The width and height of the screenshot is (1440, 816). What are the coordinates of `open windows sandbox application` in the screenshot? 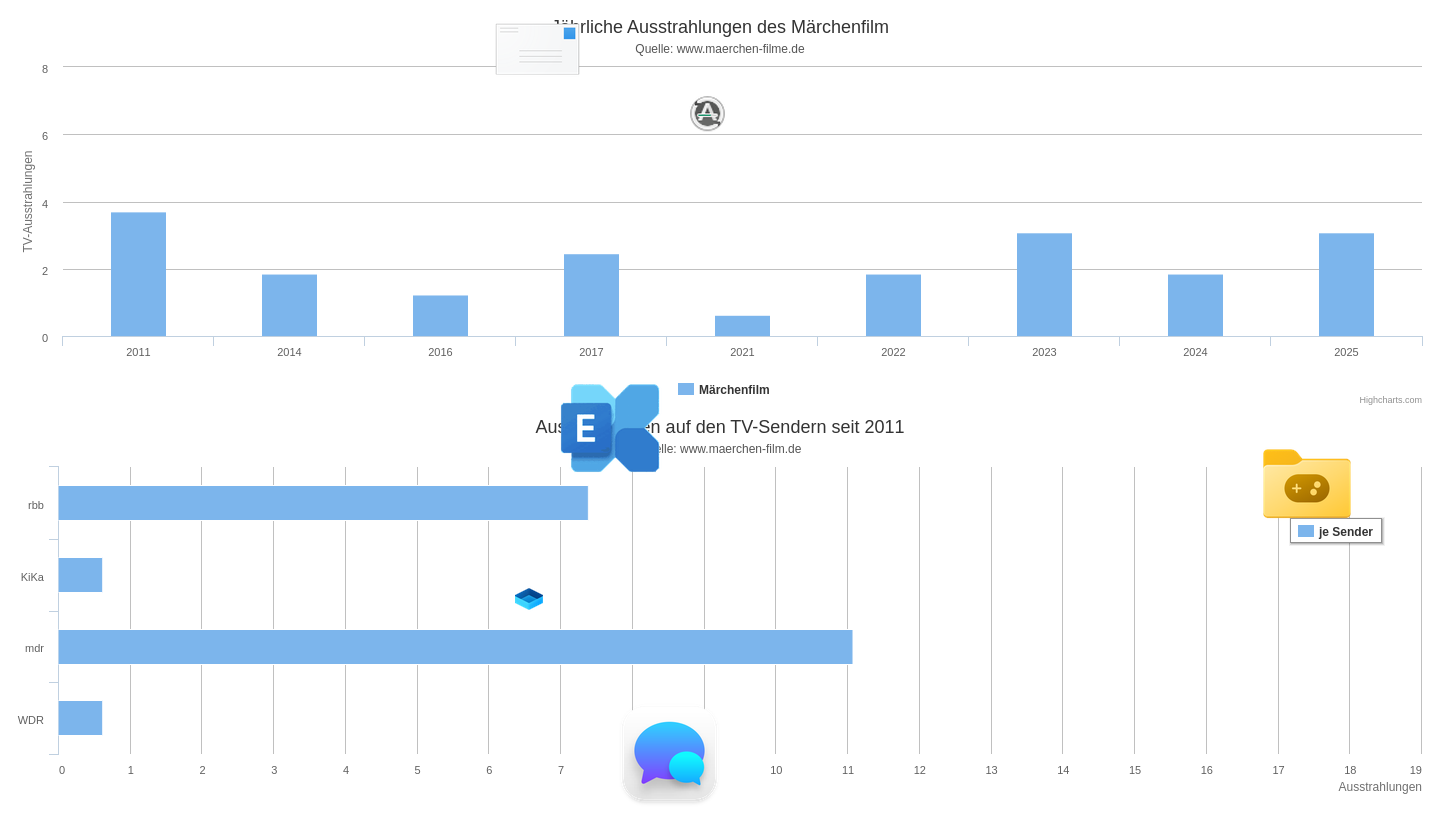 It's located at (529, 599).